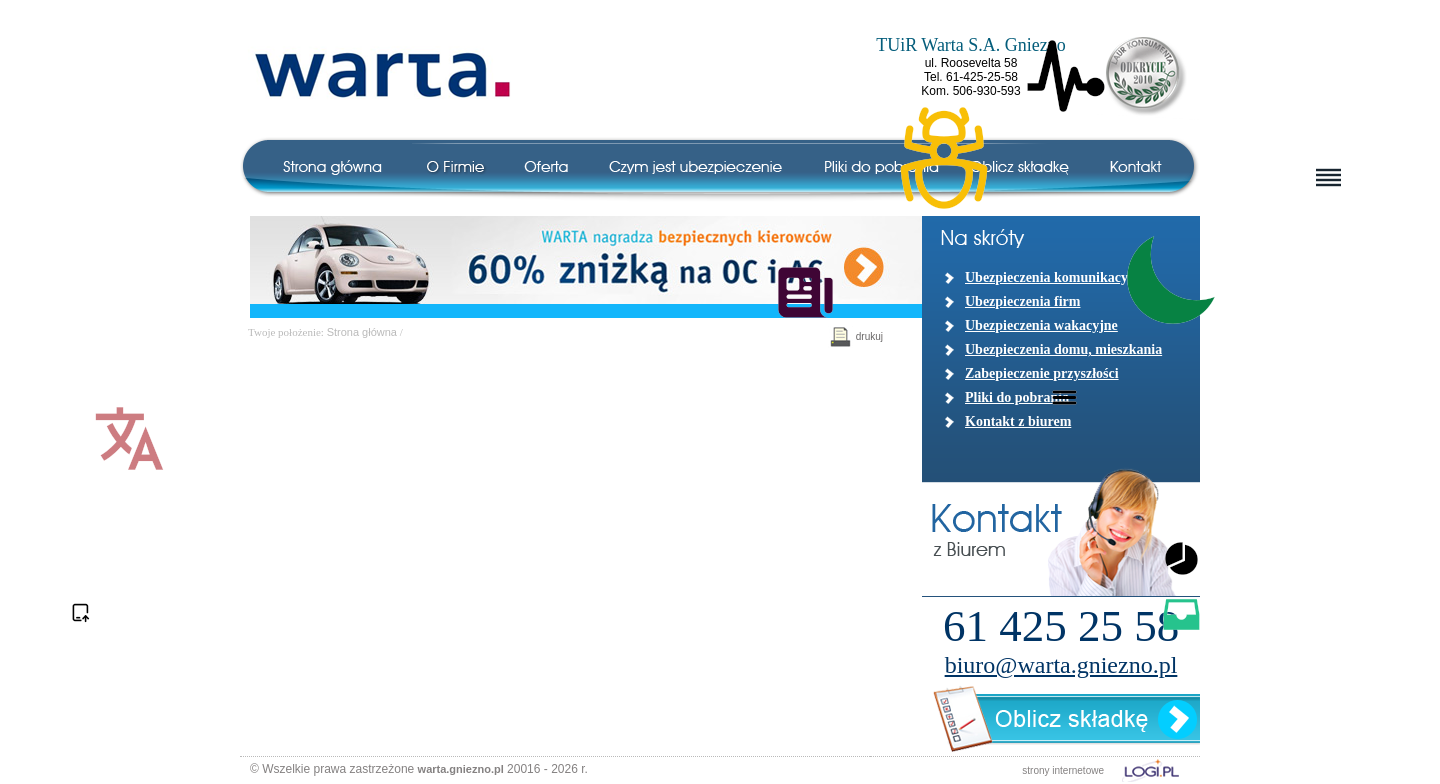 This screenshot has height=784, width=1440. What do you see at coordinates (944, 158) in the screenshot?
I see `report a bug or issue` at bounding box center [944, 158].